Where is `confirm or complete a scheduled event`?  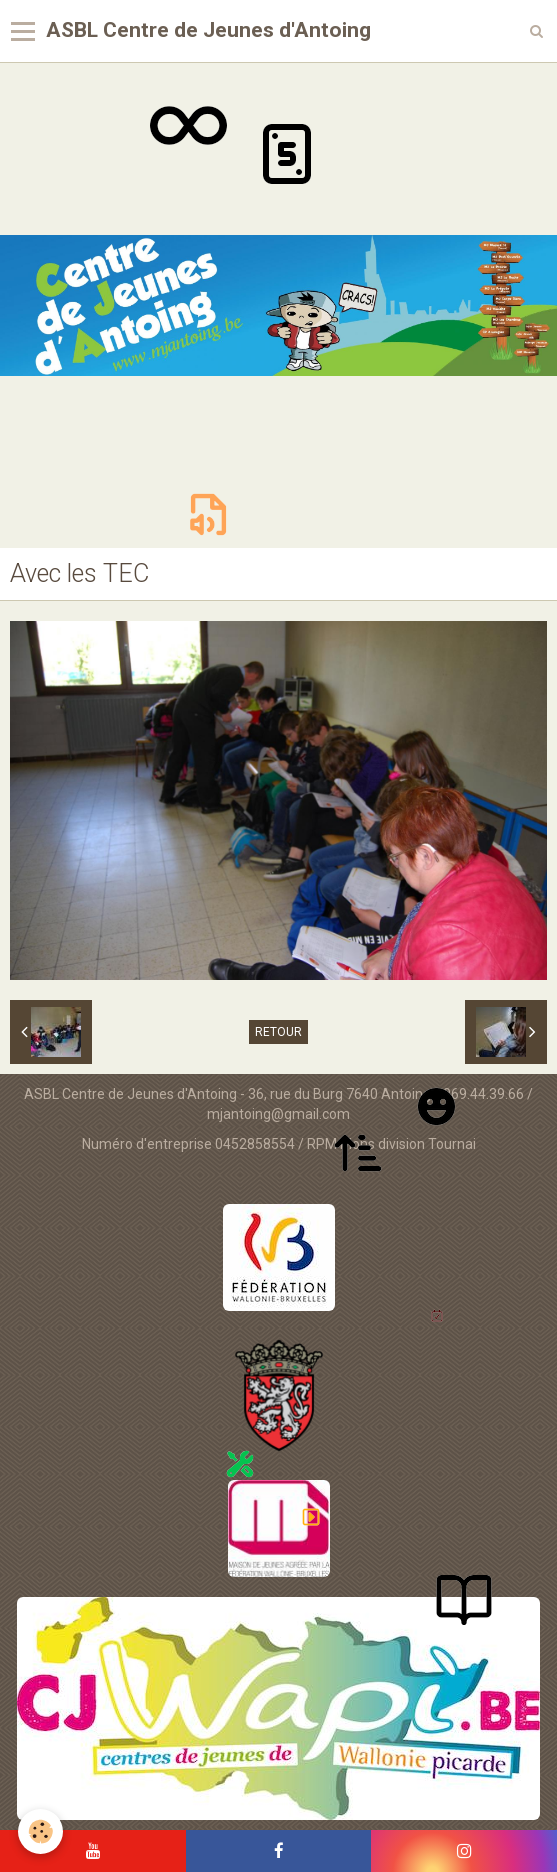 confirm or complete a scheduled event is located at coordinates (437, 1316).